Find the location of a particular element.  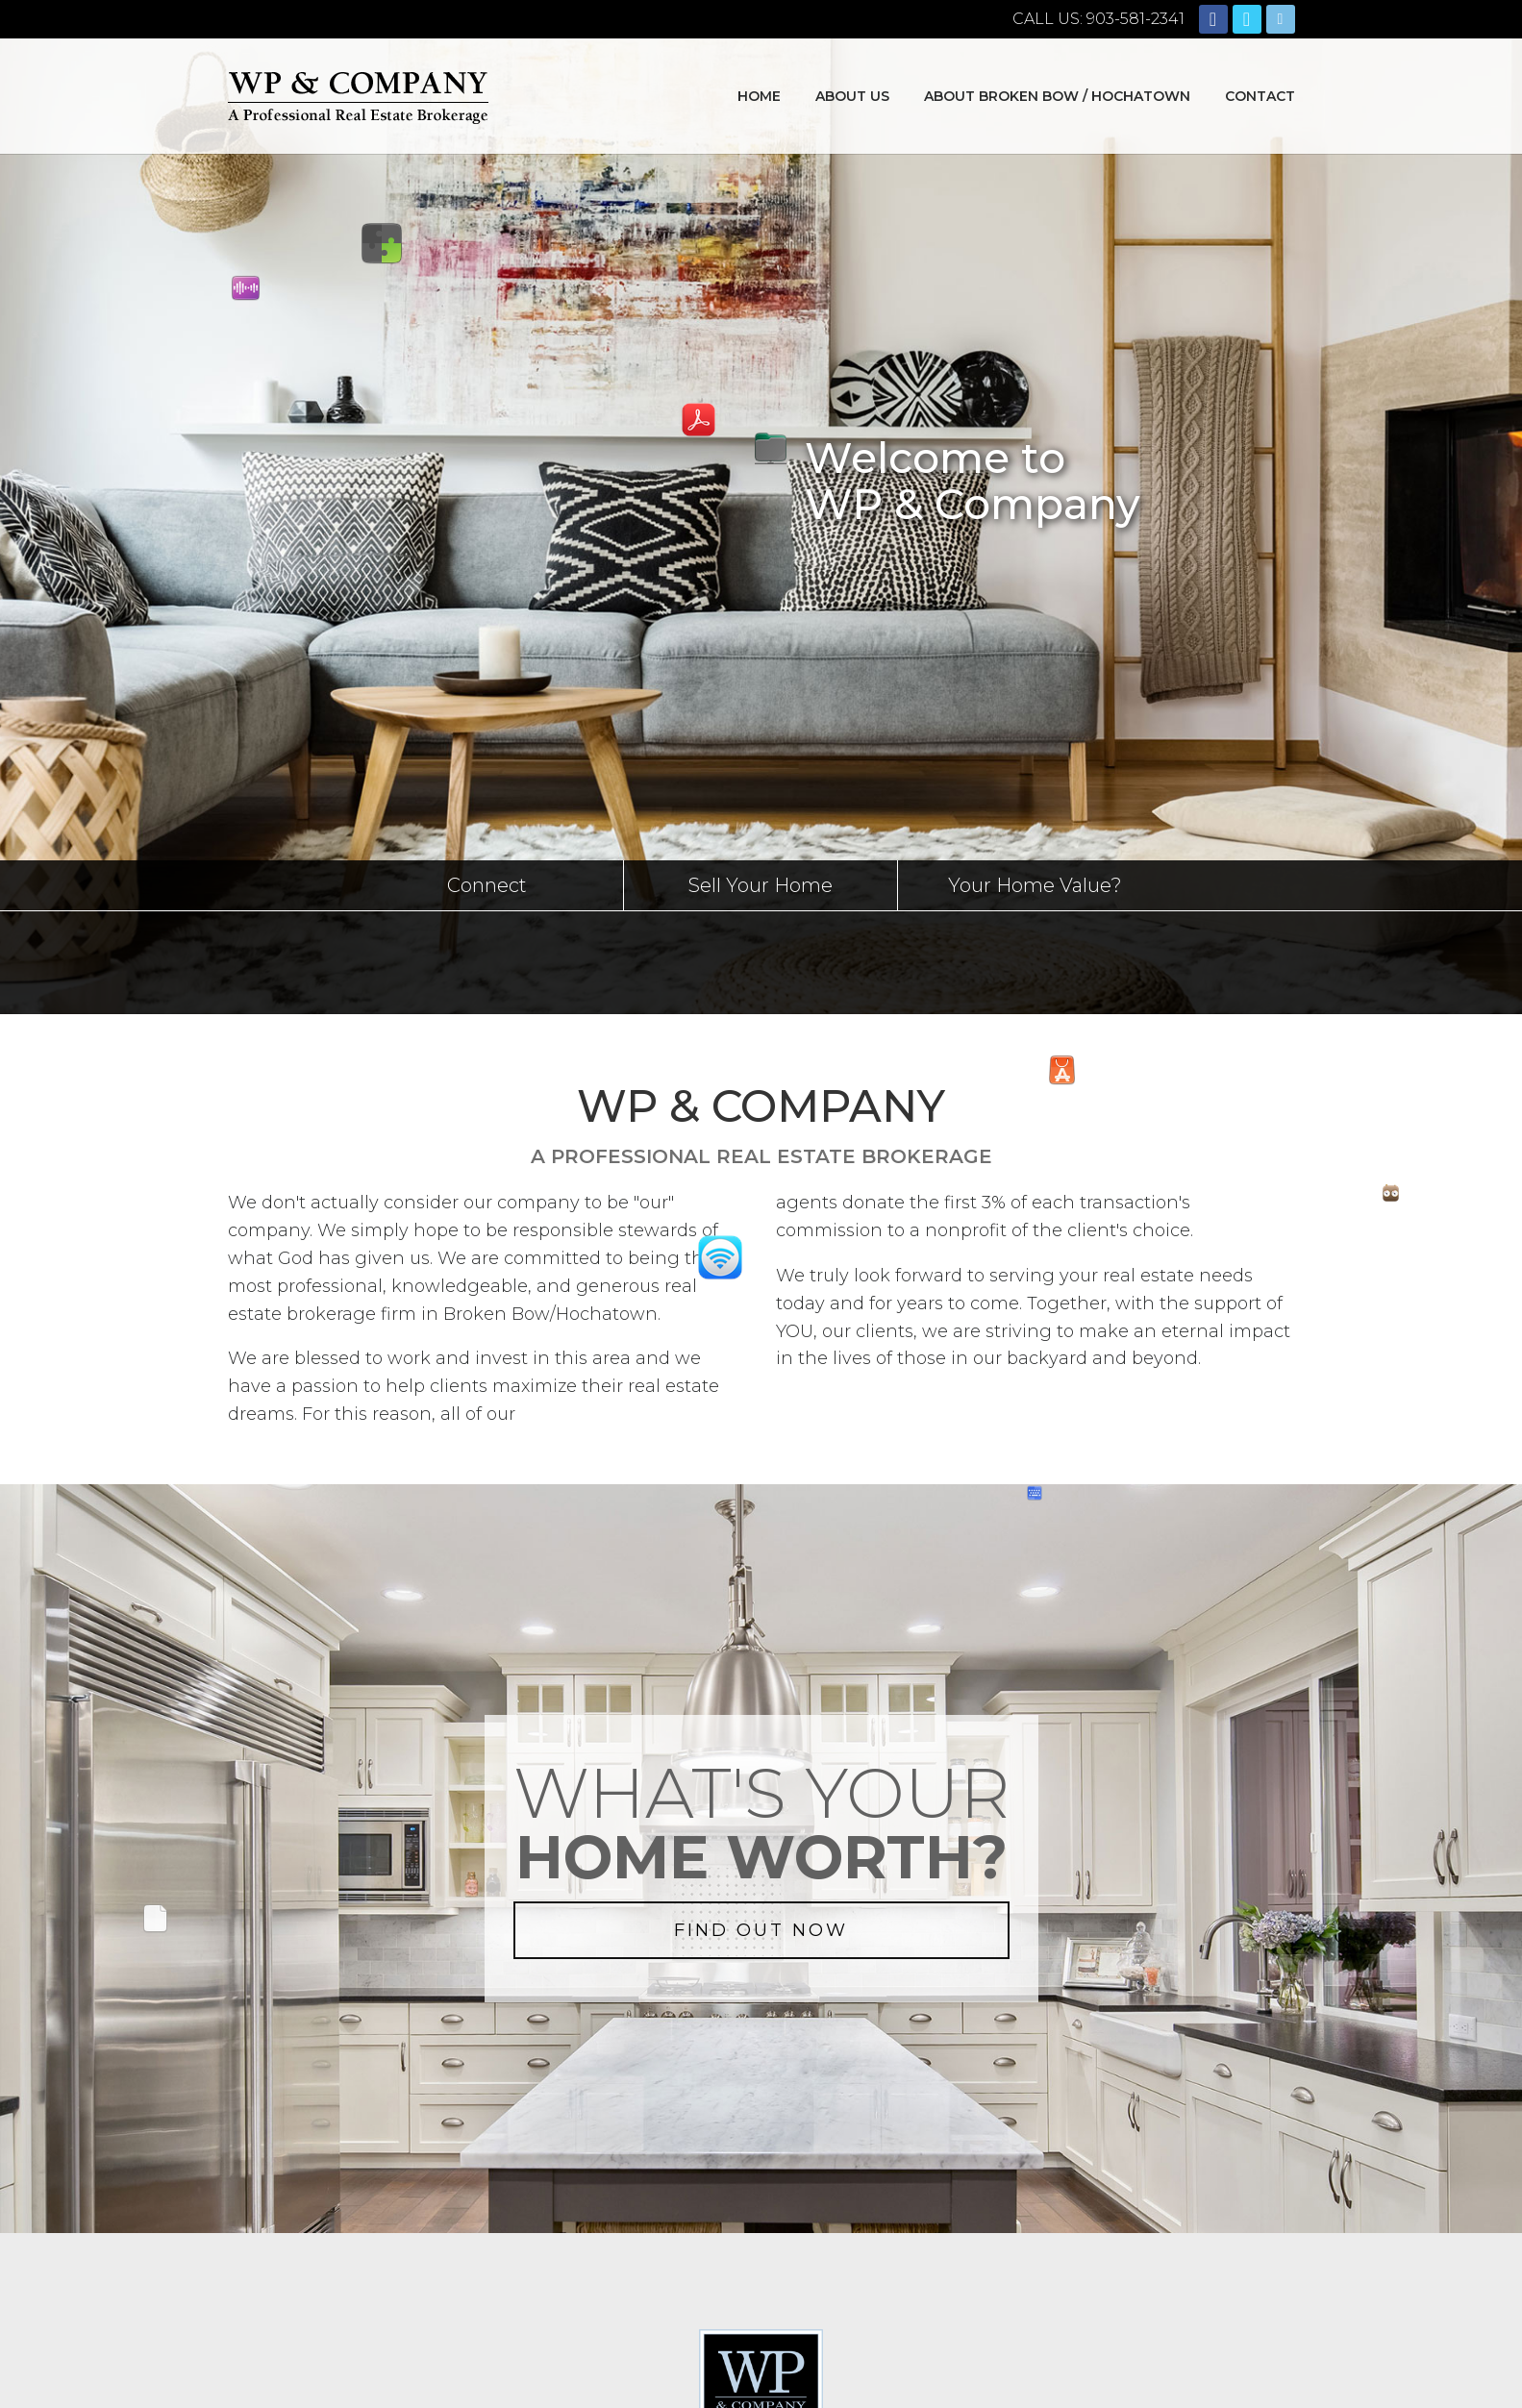

open the chess clock app is located at coordinates (1390, 1193).